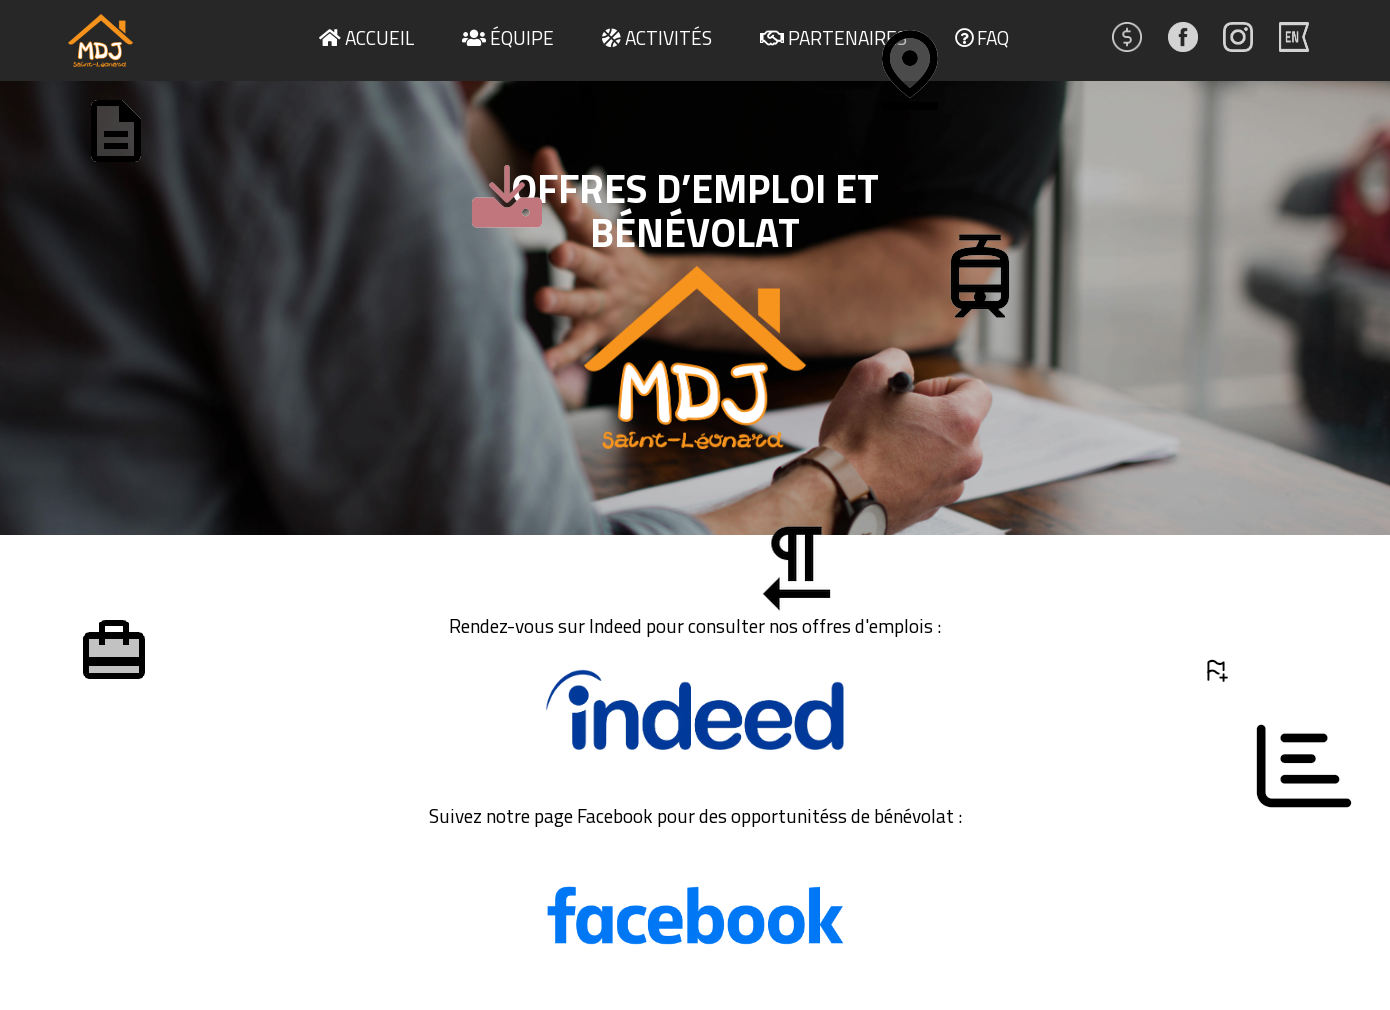 Image resolution: width=1390 pixels, height=1010 pixels. What do you see at coordinates (114, 651) in the screenshot?
I see `access travel documents or itinerary` at bounding box center [114, 651].